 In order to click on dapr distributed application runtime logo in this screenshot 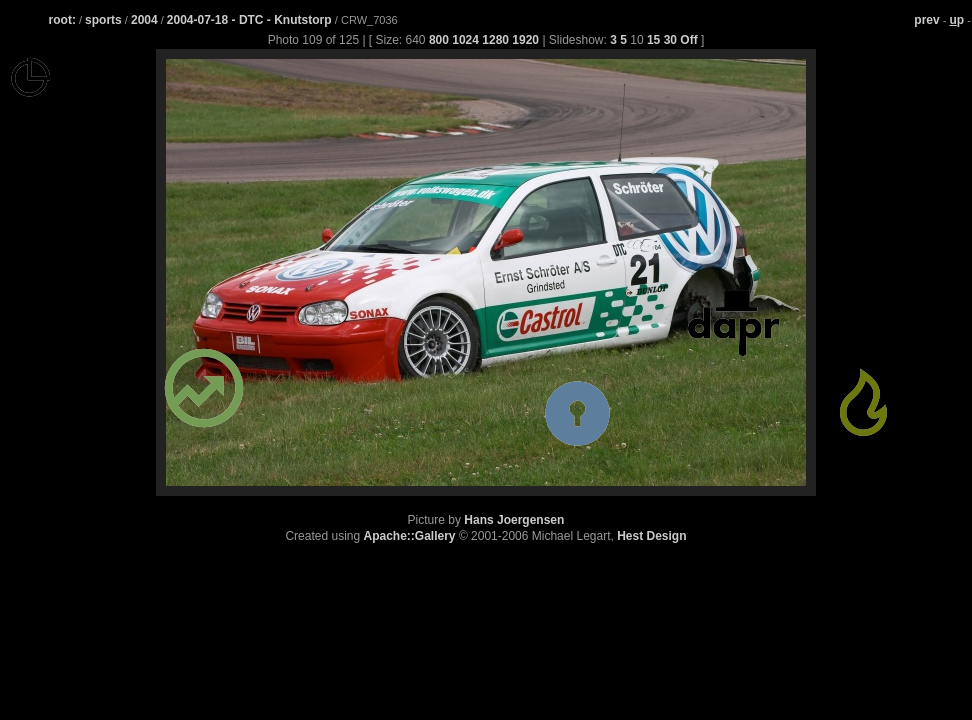, I will do `click(733, 323)`.